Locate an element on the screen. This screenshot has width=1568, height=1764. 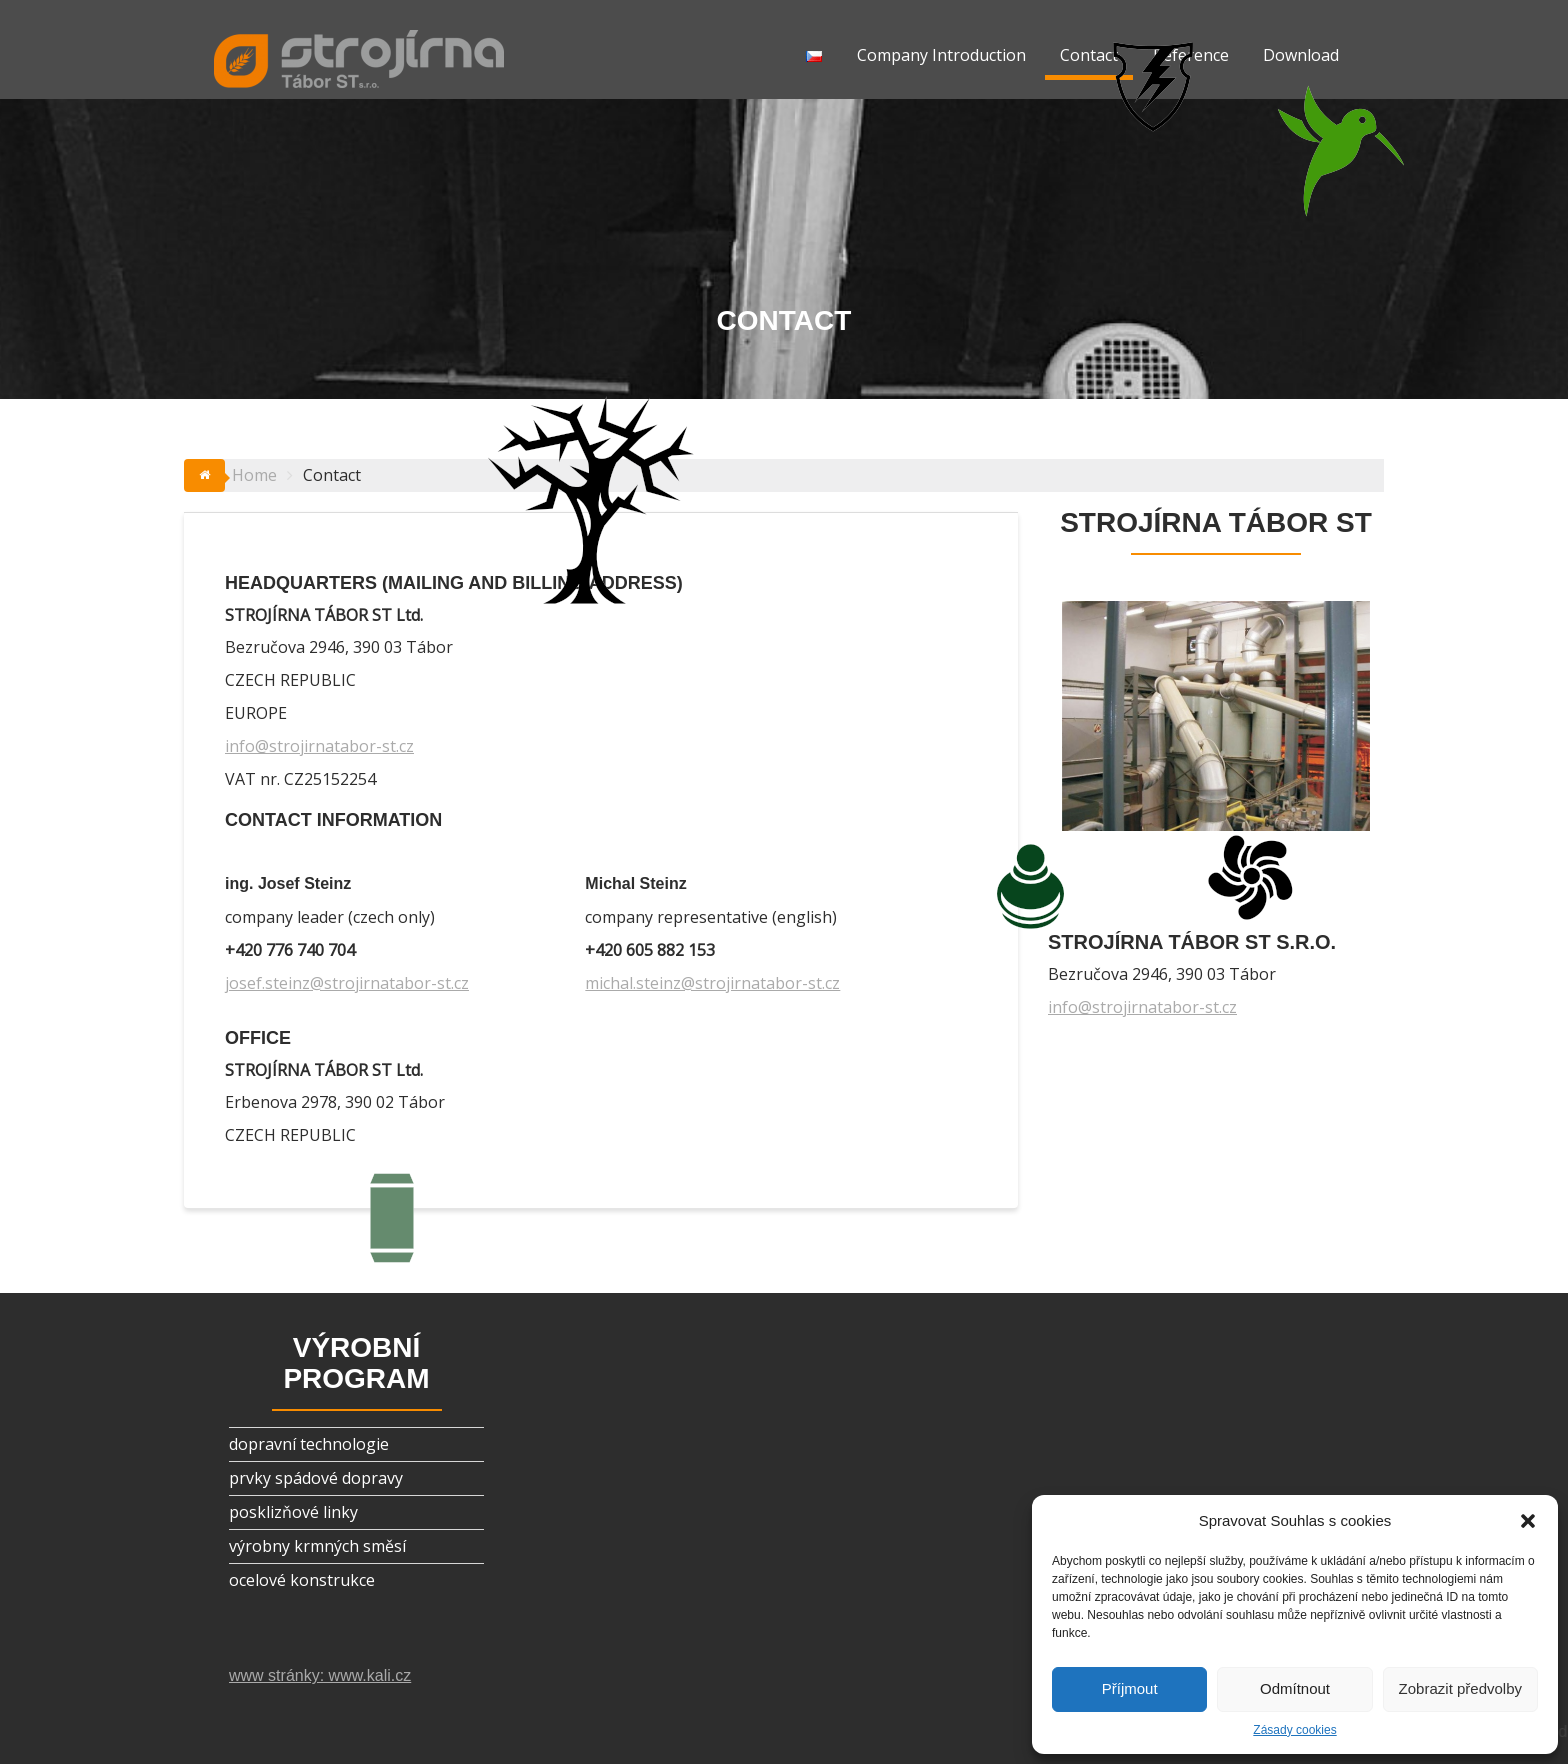
decorative floral element or embellishment is located at coordinates (1250, 877).